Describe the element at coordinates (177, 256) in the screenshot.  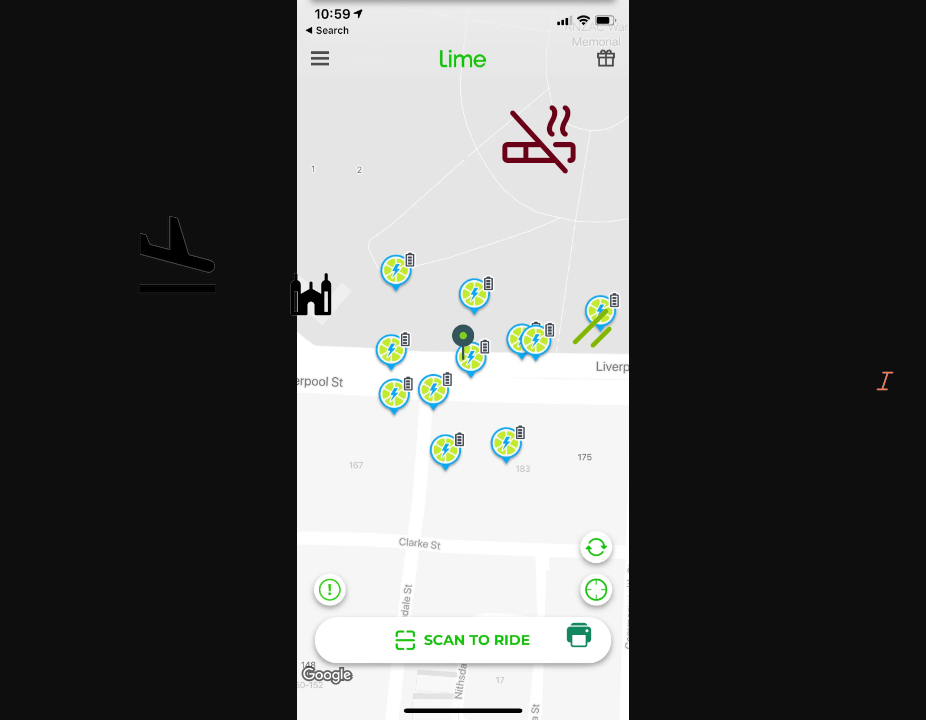
I see `indicates an arriving flight` at that location.